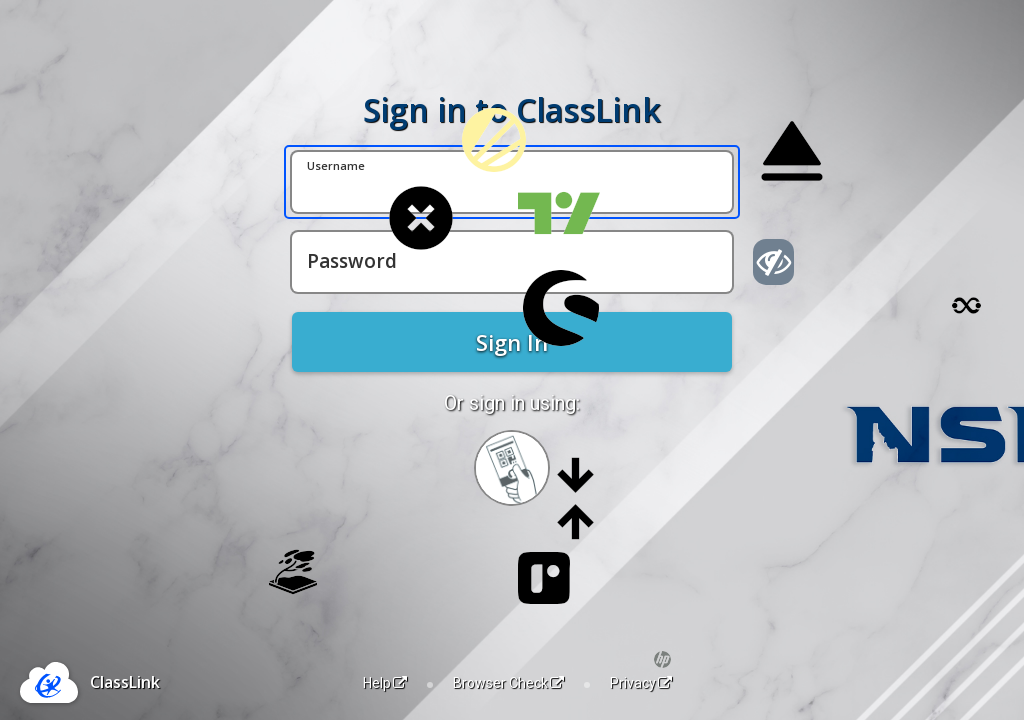 The height and width of the screenshot is (720, 1024). What do you see at coordinates (293, 572) in the screenshot?
I see `open Microsoft Sway application` at bounding box center [293, 572].